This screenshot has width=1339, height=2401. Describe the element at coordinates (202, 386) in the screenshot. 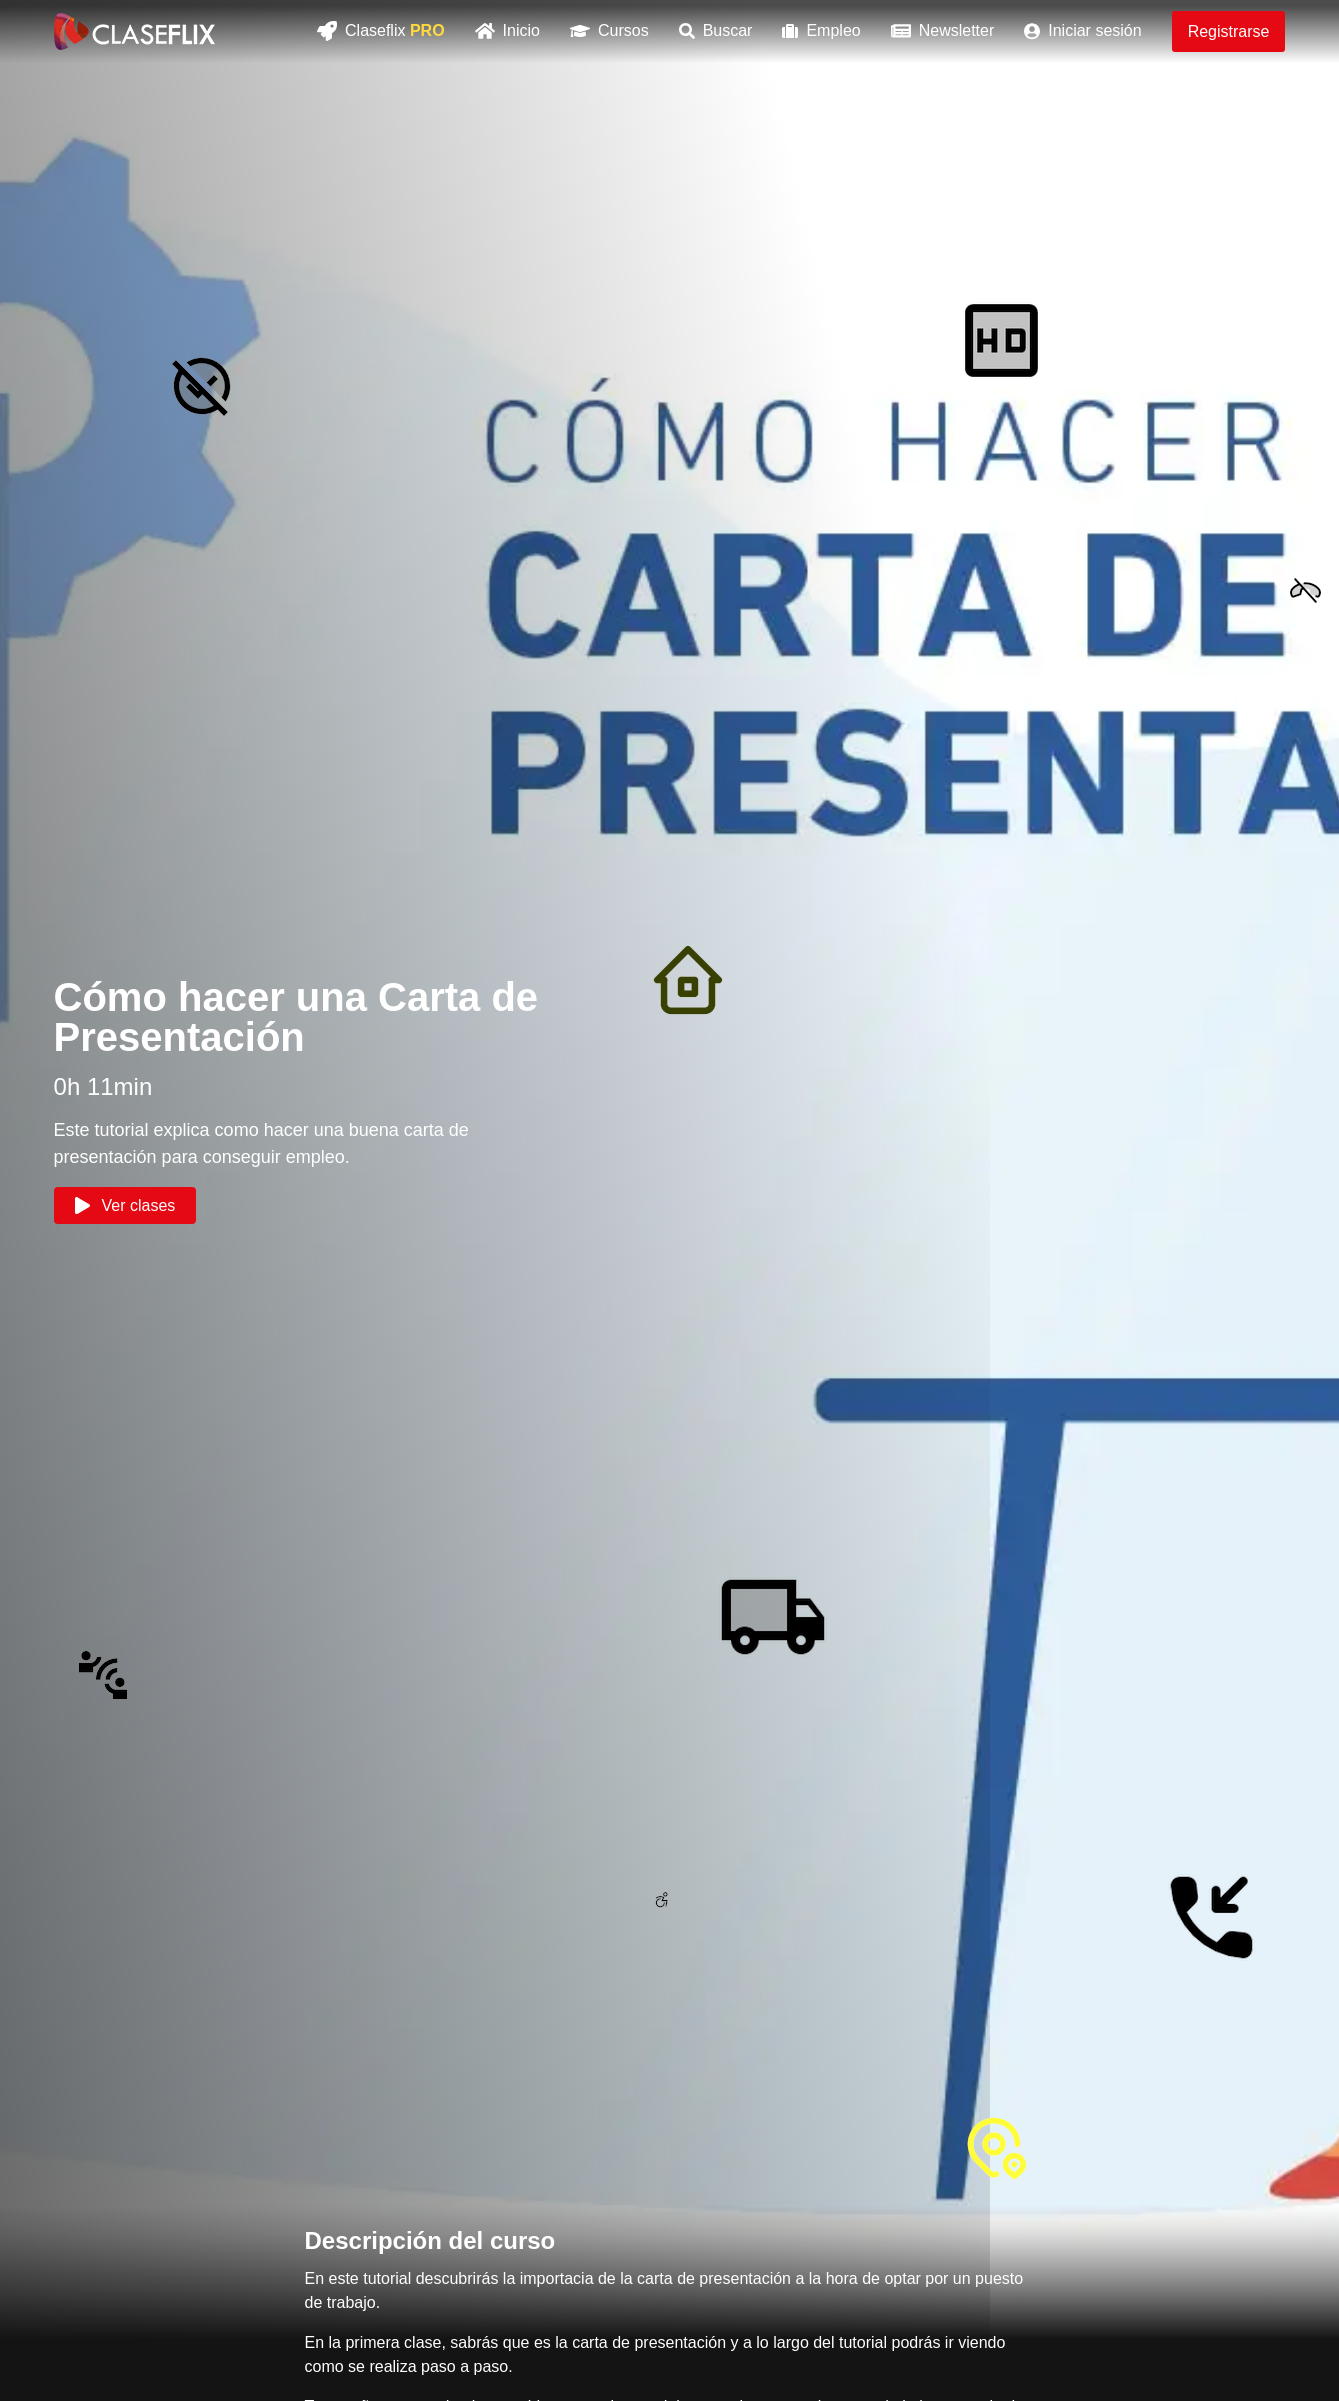

I see `indicates content has been unpublished` at that location.